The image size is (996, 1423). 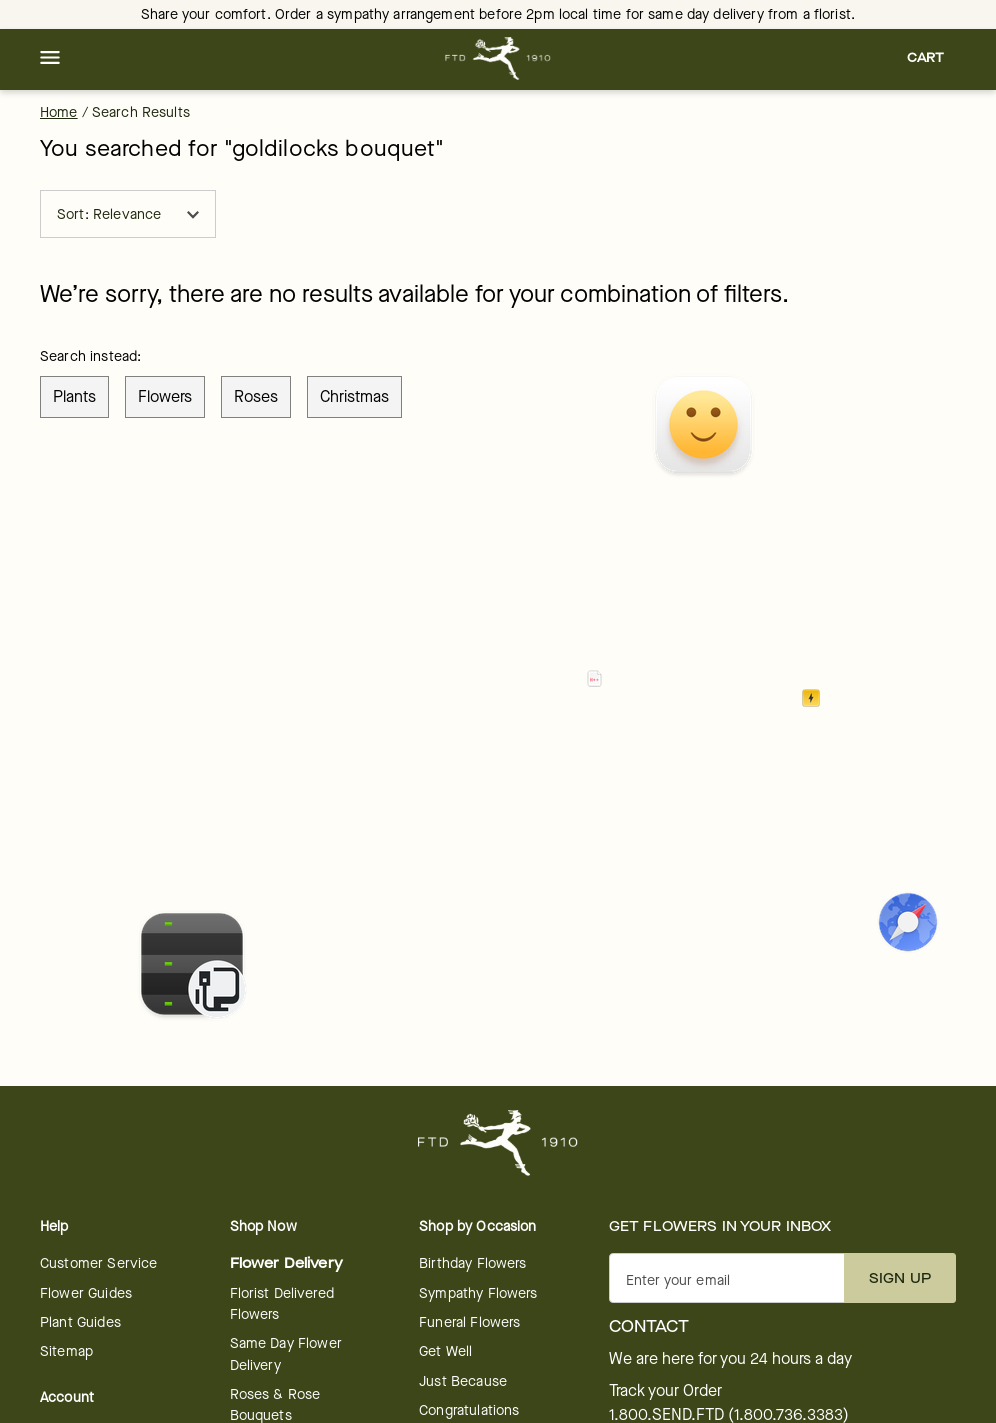 What do you see at coordinates (192, 964) in the screenshot?
I see `configure dhcp server settings` at bounding box center [192, 964].